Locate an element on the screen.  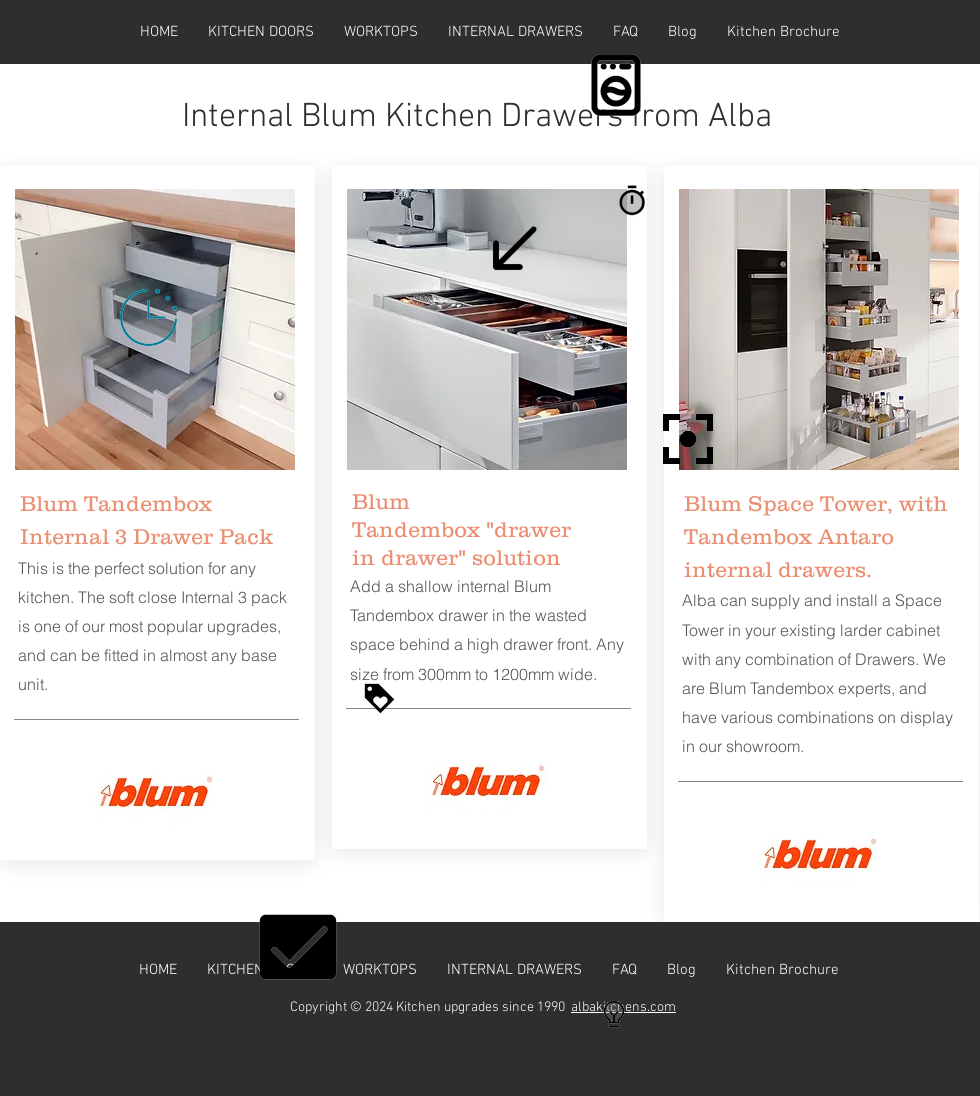
view countdown timer is located at coordinates (148, 317).